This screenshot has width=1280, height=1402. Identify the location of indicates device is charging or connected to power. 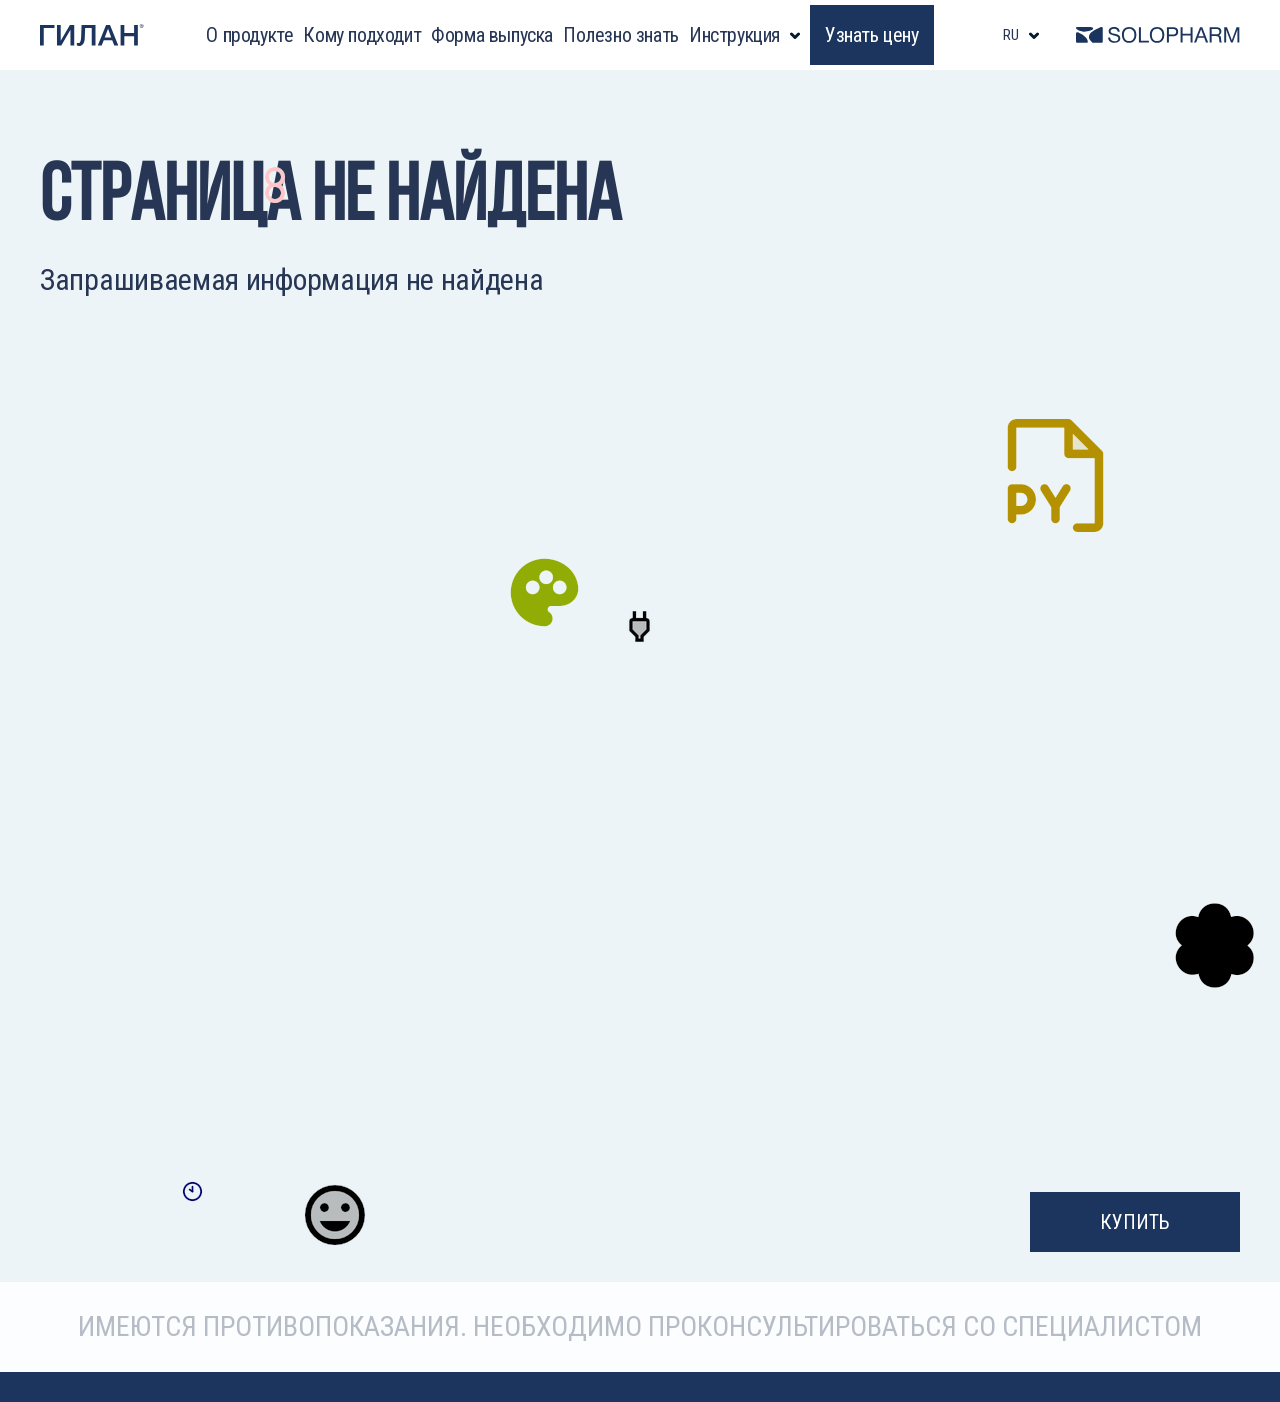
(639, 626).